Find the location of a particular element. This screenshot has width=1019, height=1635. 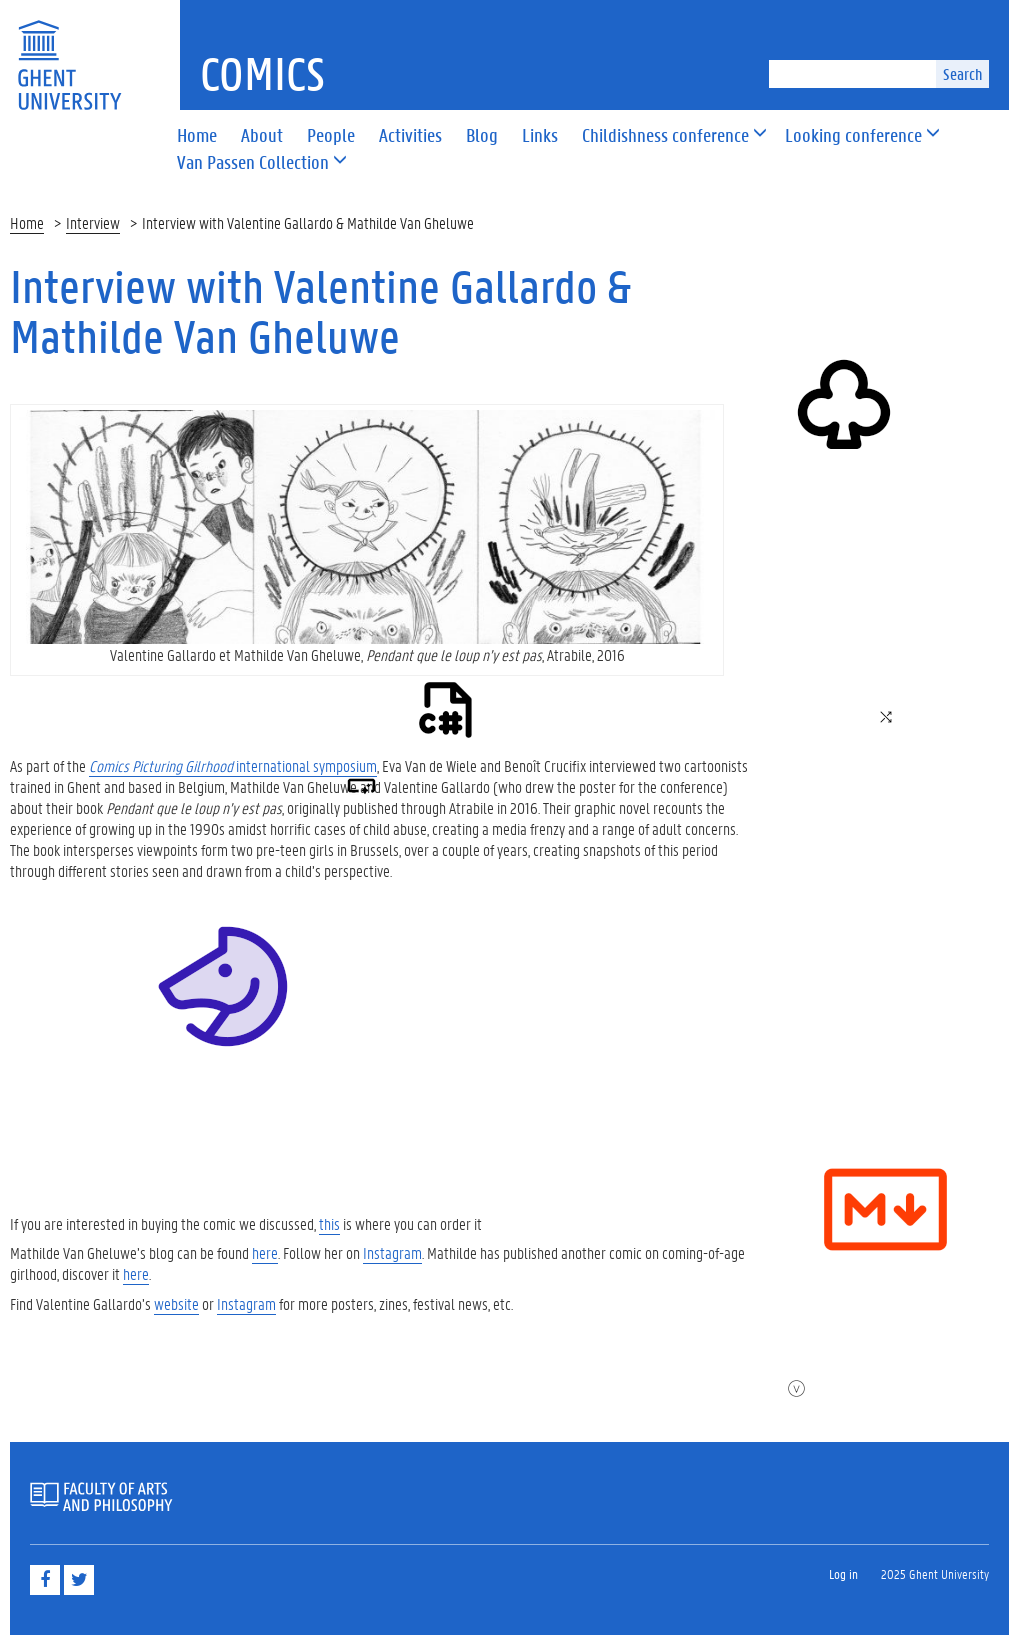

open a C# source code file is located at coordinates (448, 710).